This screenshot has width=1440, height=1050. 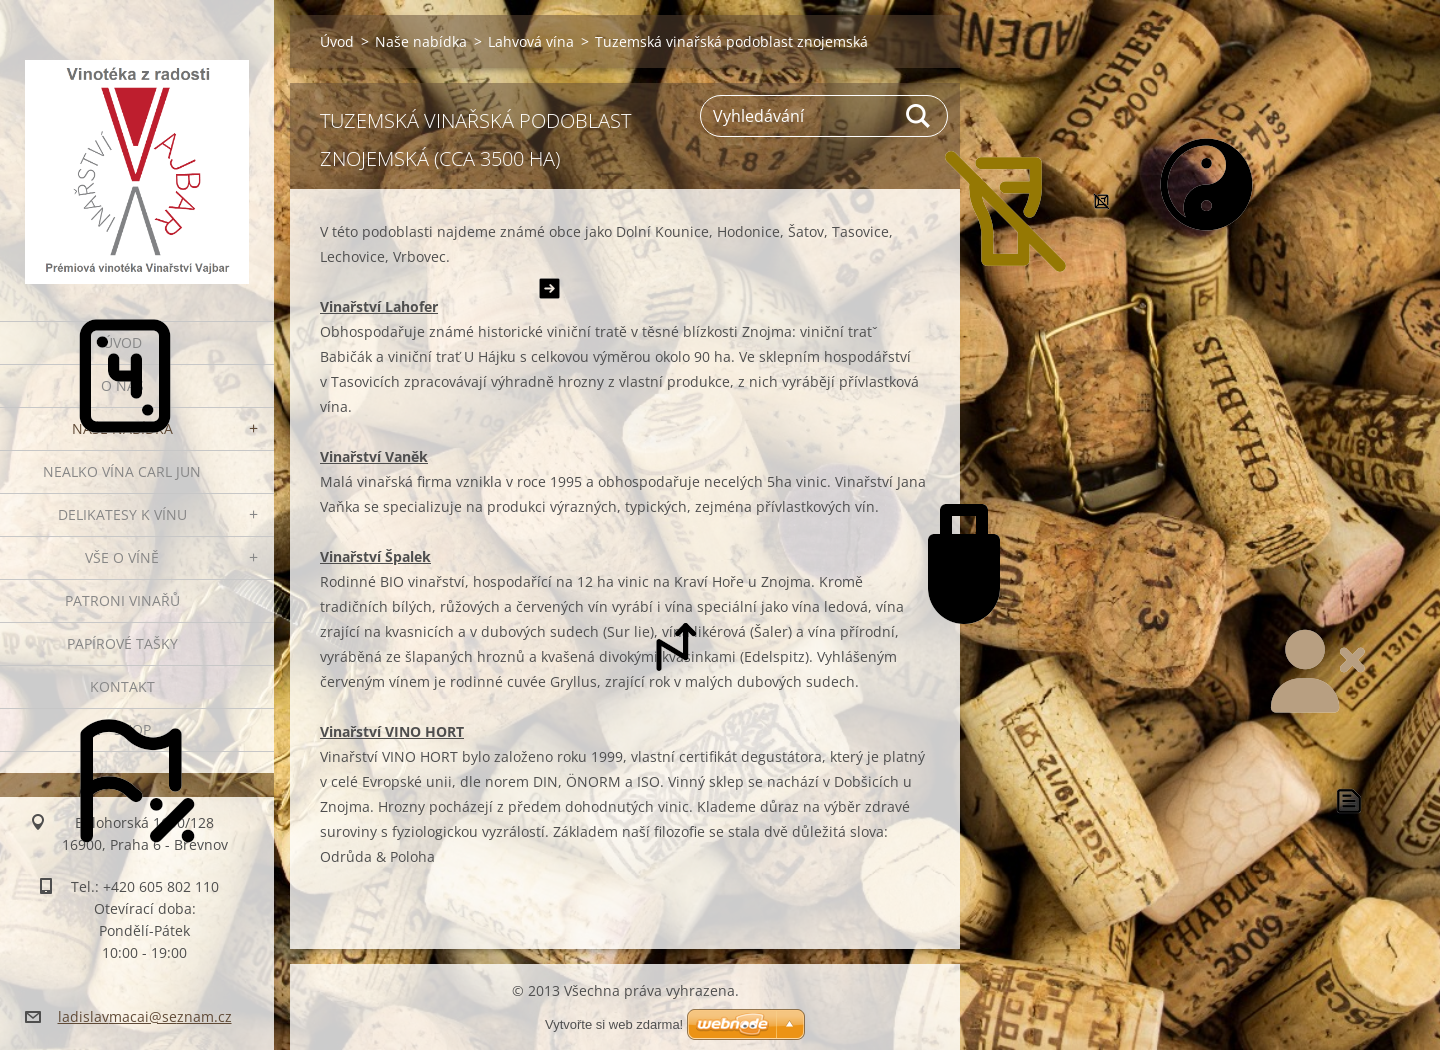 What do you see at coordinates (1315, 670) in the screenshot?
I see `remove a user from the list` at bounding box center [1315, 670].